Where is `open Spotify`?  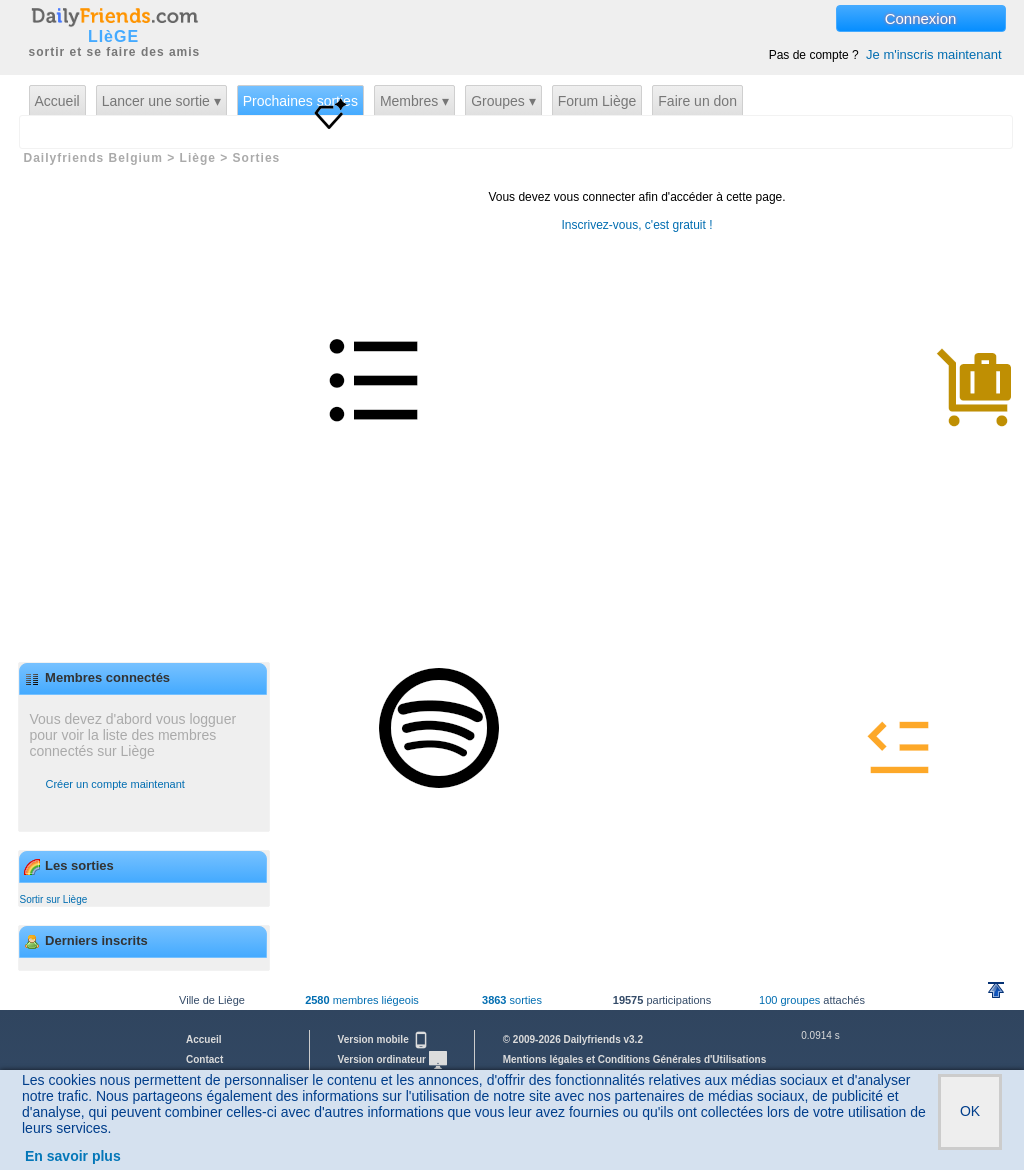
open Spotify is located at coordinates (439, 728).